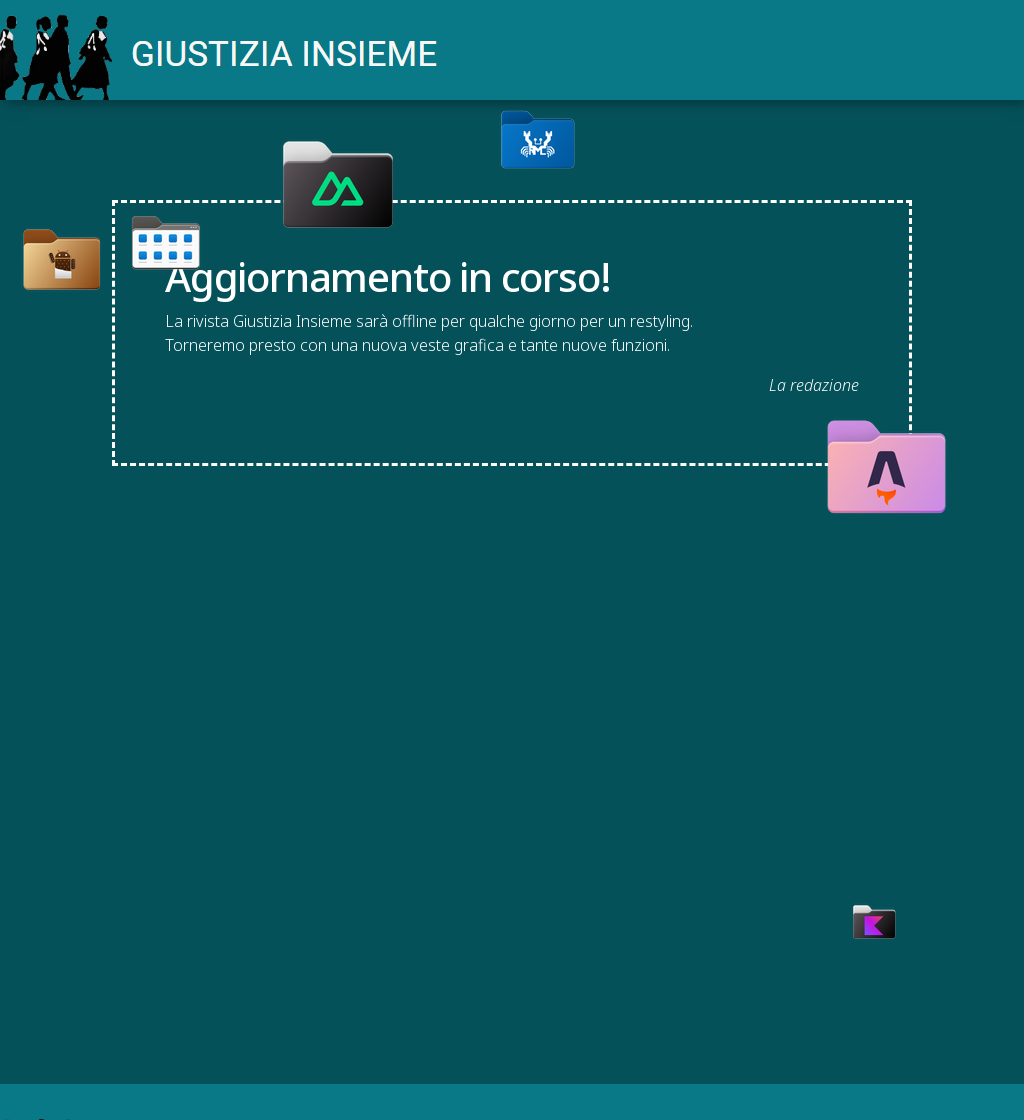 This screenshot has width=1024, height=1120. Describe the element at coordinates (537, 141) in the screenshot. I see `folder containing realtek audio drivers and software` at that location.